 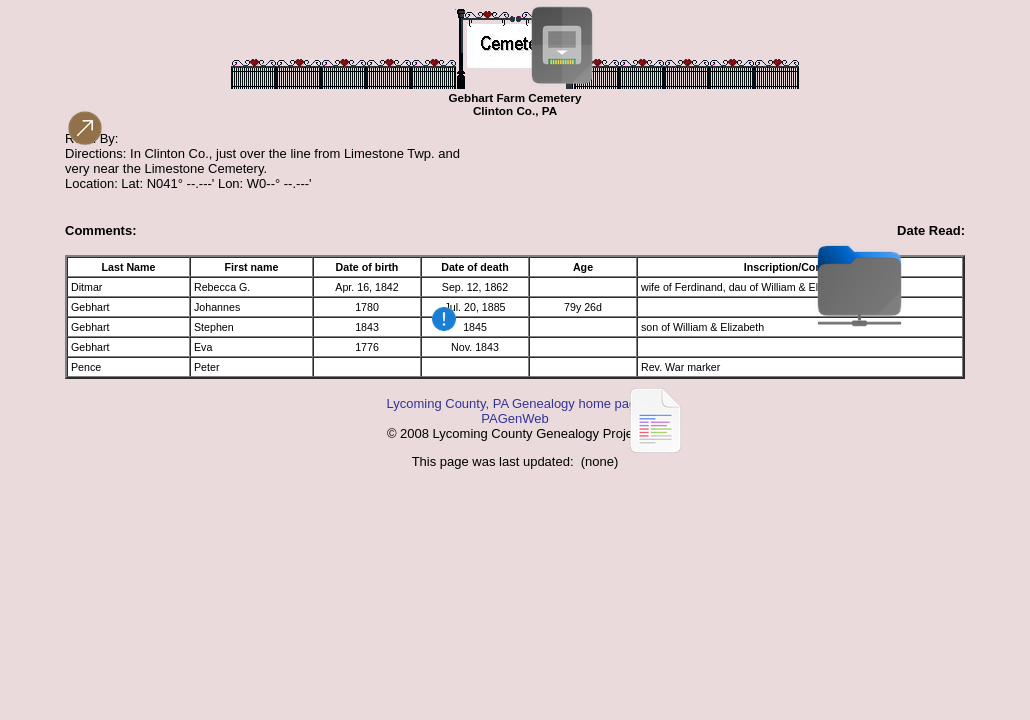 I want to click on gameboy ROM file type indicator, so click(x=562, y=45).